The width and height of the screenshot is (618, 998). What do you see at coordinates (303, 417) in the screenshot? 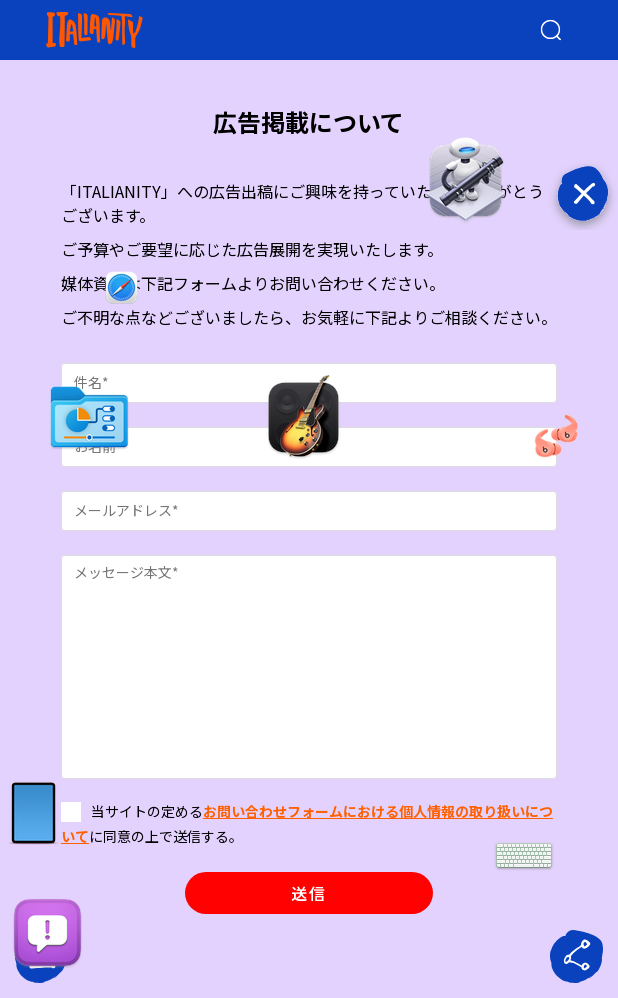
I see `open GarageBand music creation app` at bounding box center [303, 417].